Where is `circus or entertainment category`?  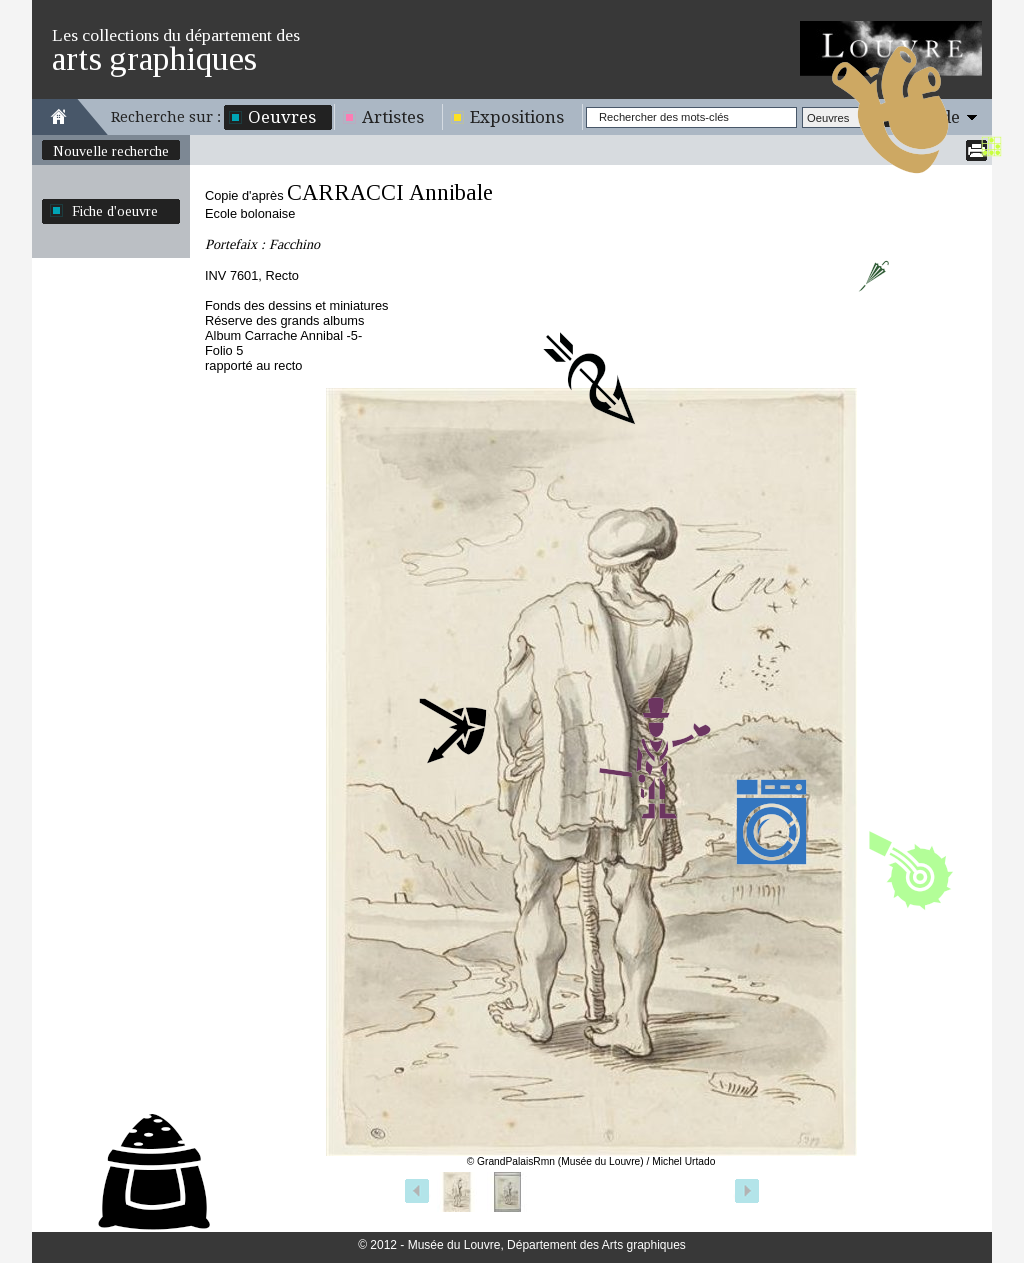 circus or entertainment category is located at coordinates (657, 758).